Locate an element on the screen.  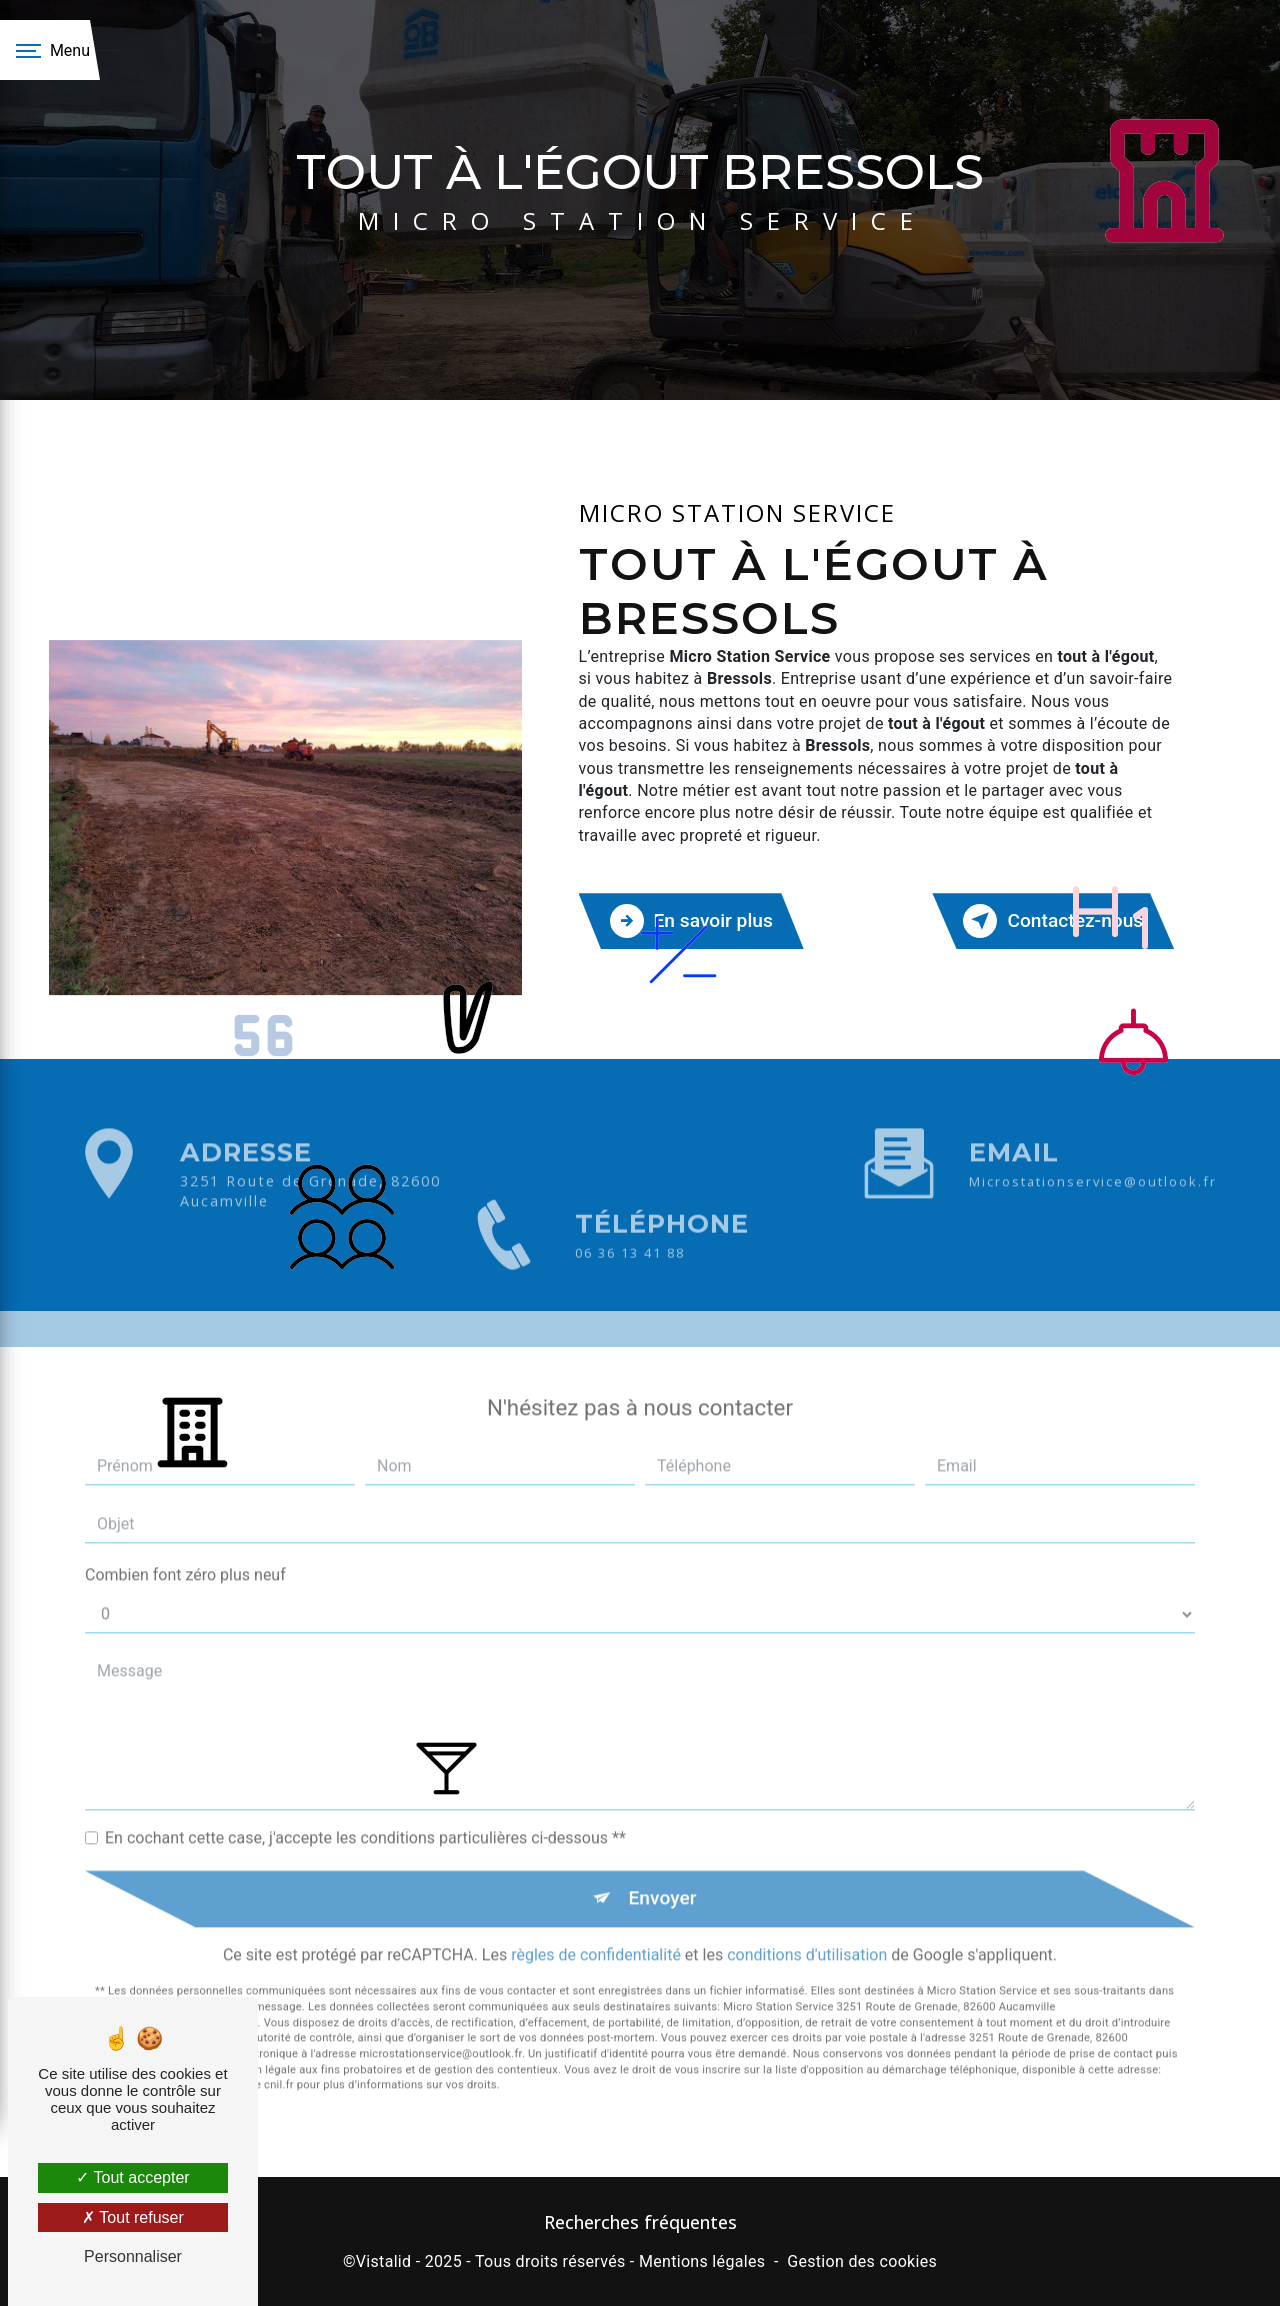
format text as heading level 1 is located at coordinates (1109, 916).